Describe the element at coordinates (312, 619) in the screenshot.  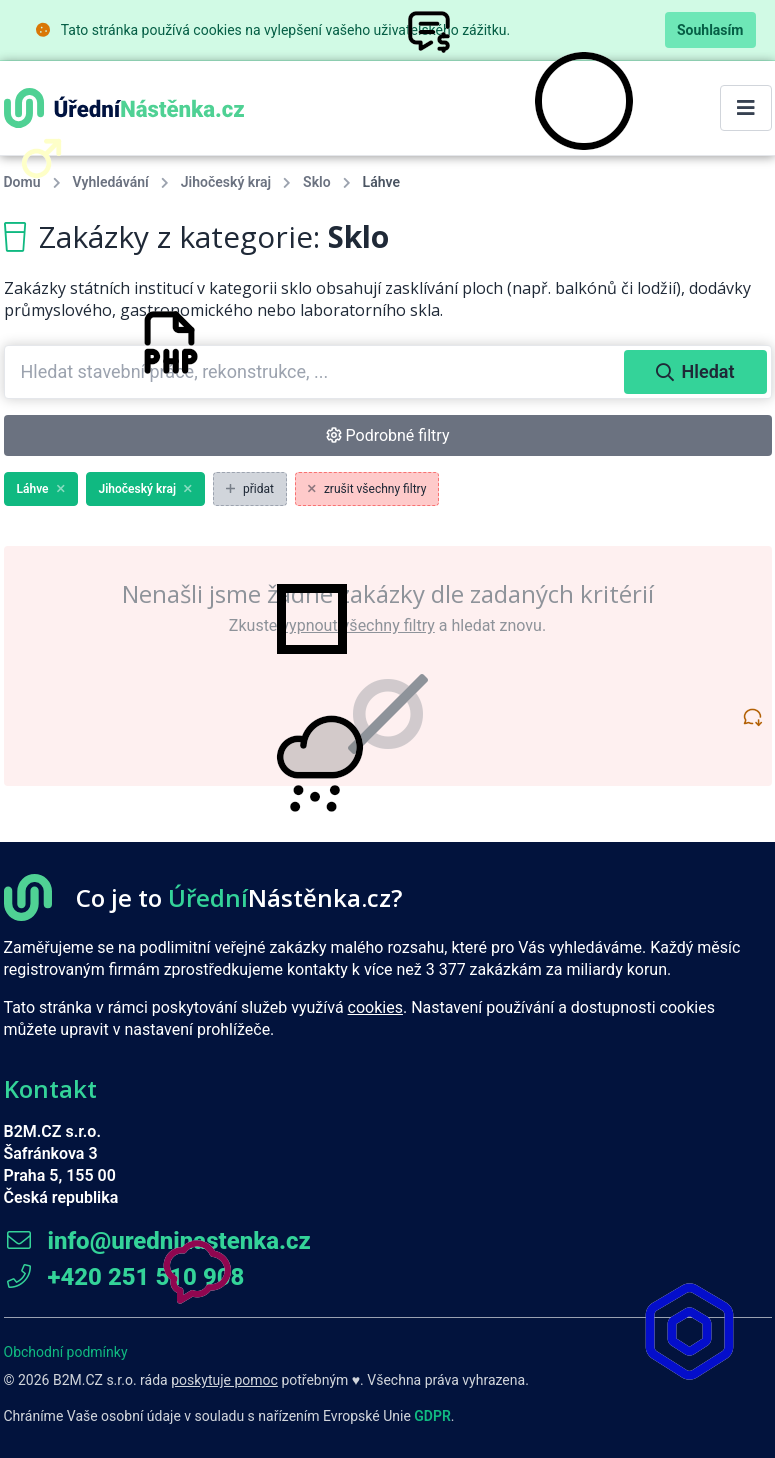
I see `crop image to square aspect ratio` at that location.